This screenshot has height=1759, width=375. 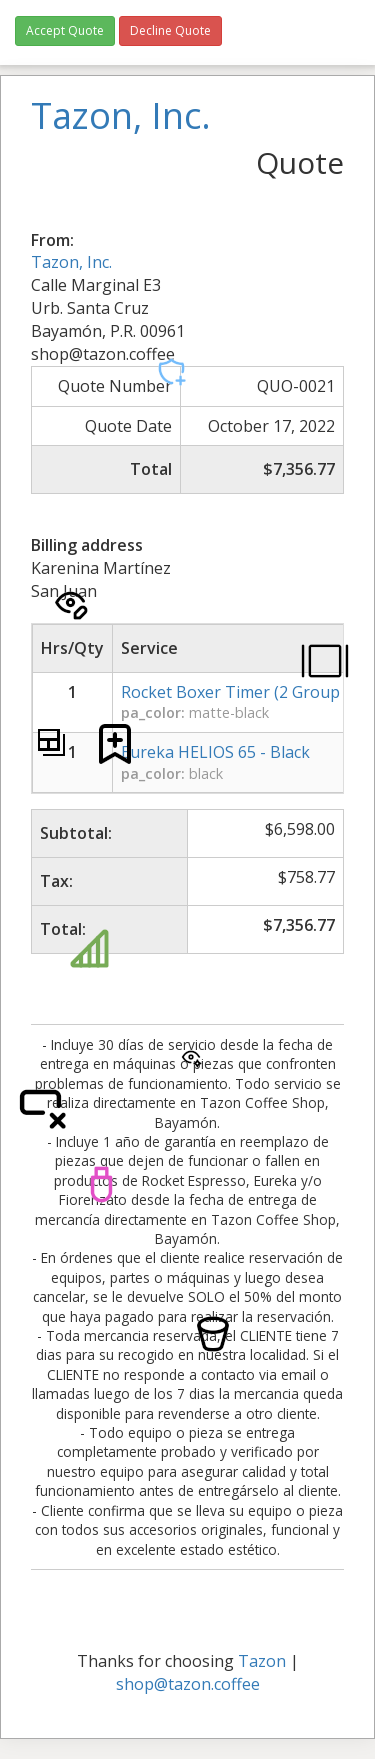 What do you see at coordinates (101, 1184) in the screenshot?
I see `connect a USB device` at bounding box center [101, 1184].